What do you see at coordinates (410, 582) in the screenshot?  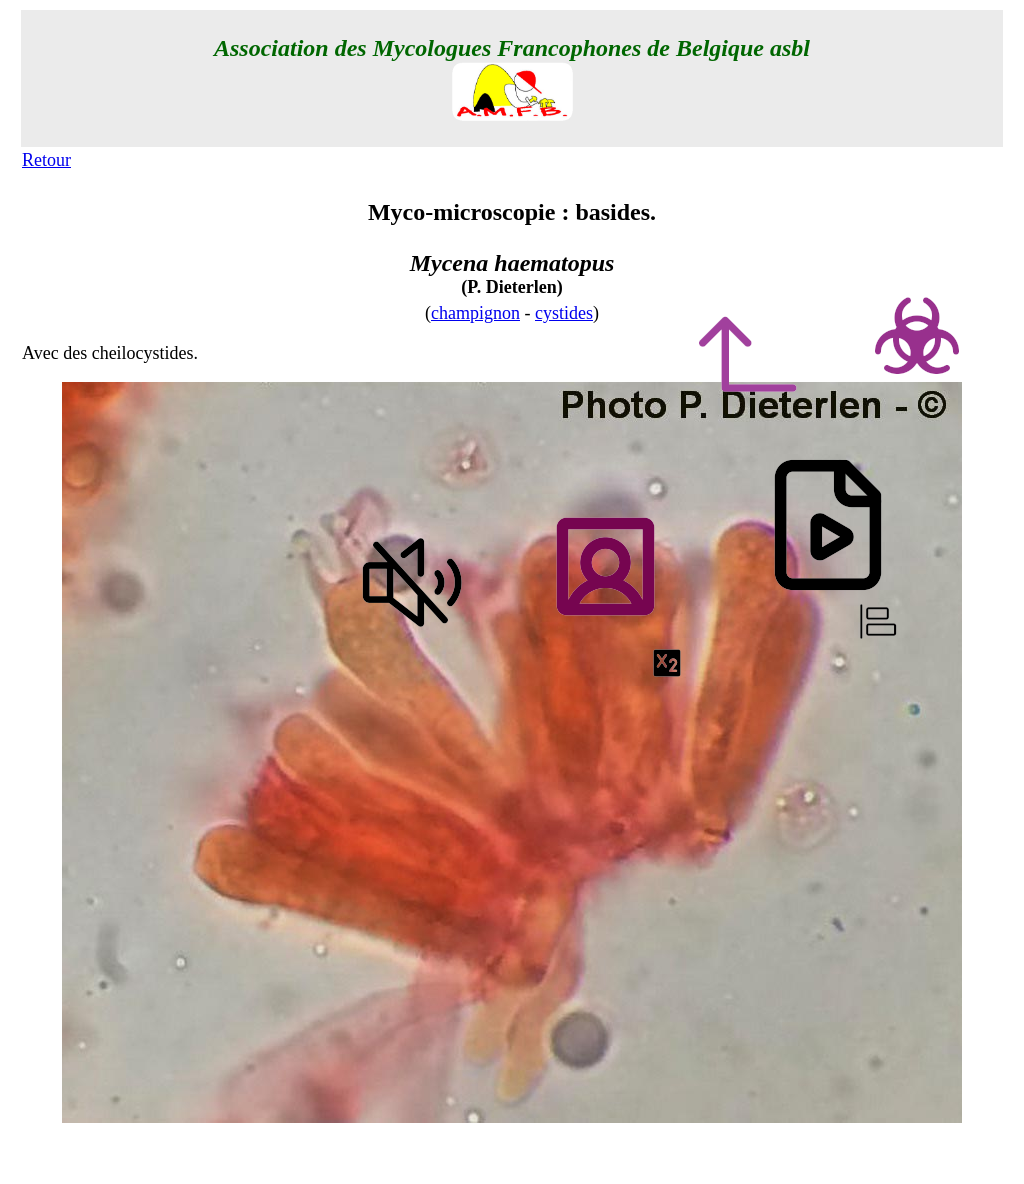 I see `mute audio or sound` at bounding box center [410, 582].